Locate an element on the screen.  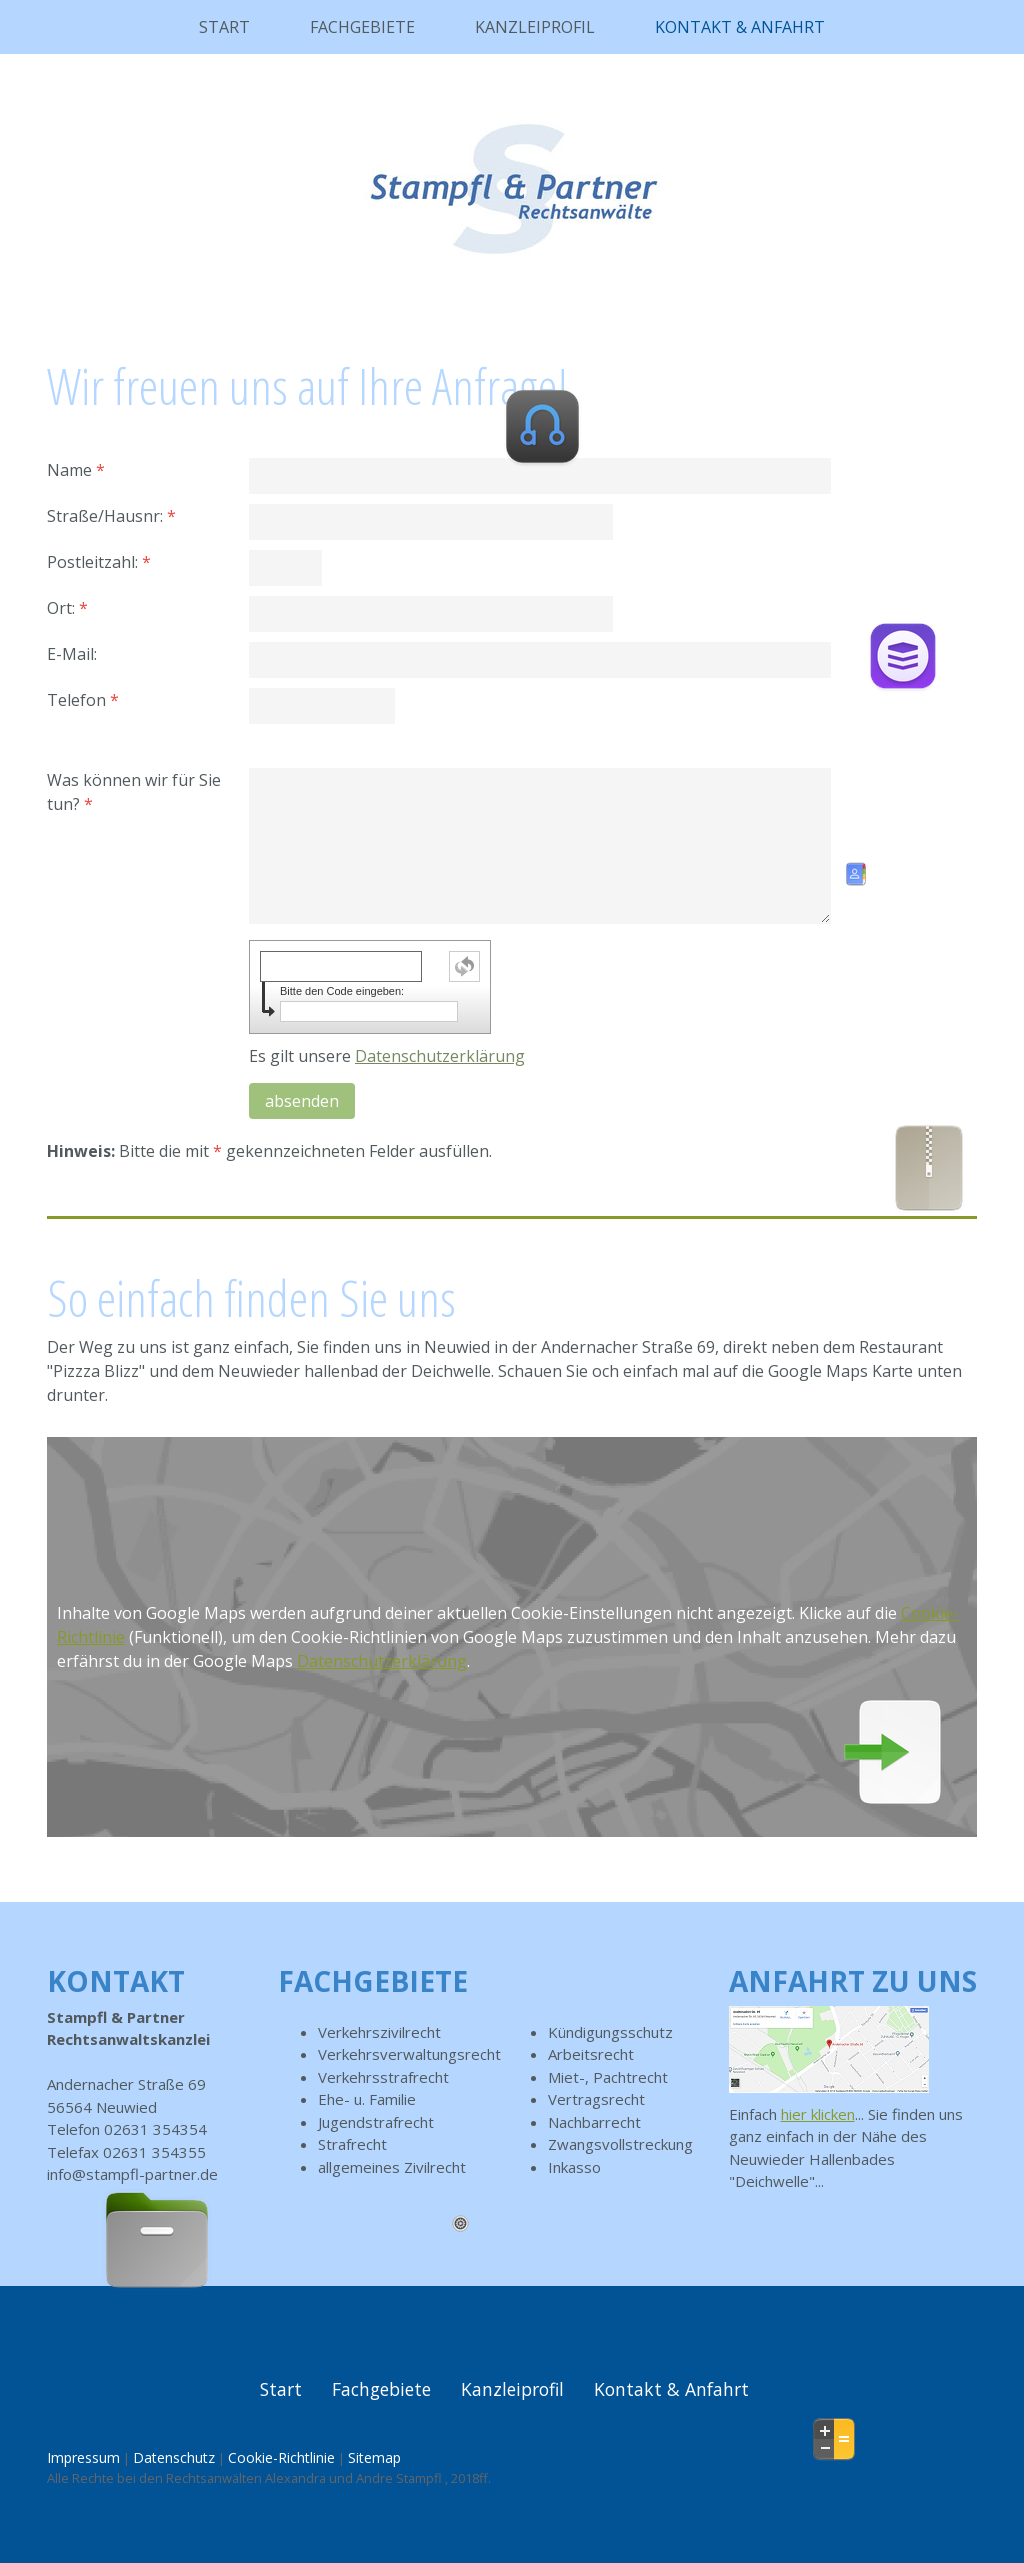
open the archive manager application is located at coordinates (929, 1168).